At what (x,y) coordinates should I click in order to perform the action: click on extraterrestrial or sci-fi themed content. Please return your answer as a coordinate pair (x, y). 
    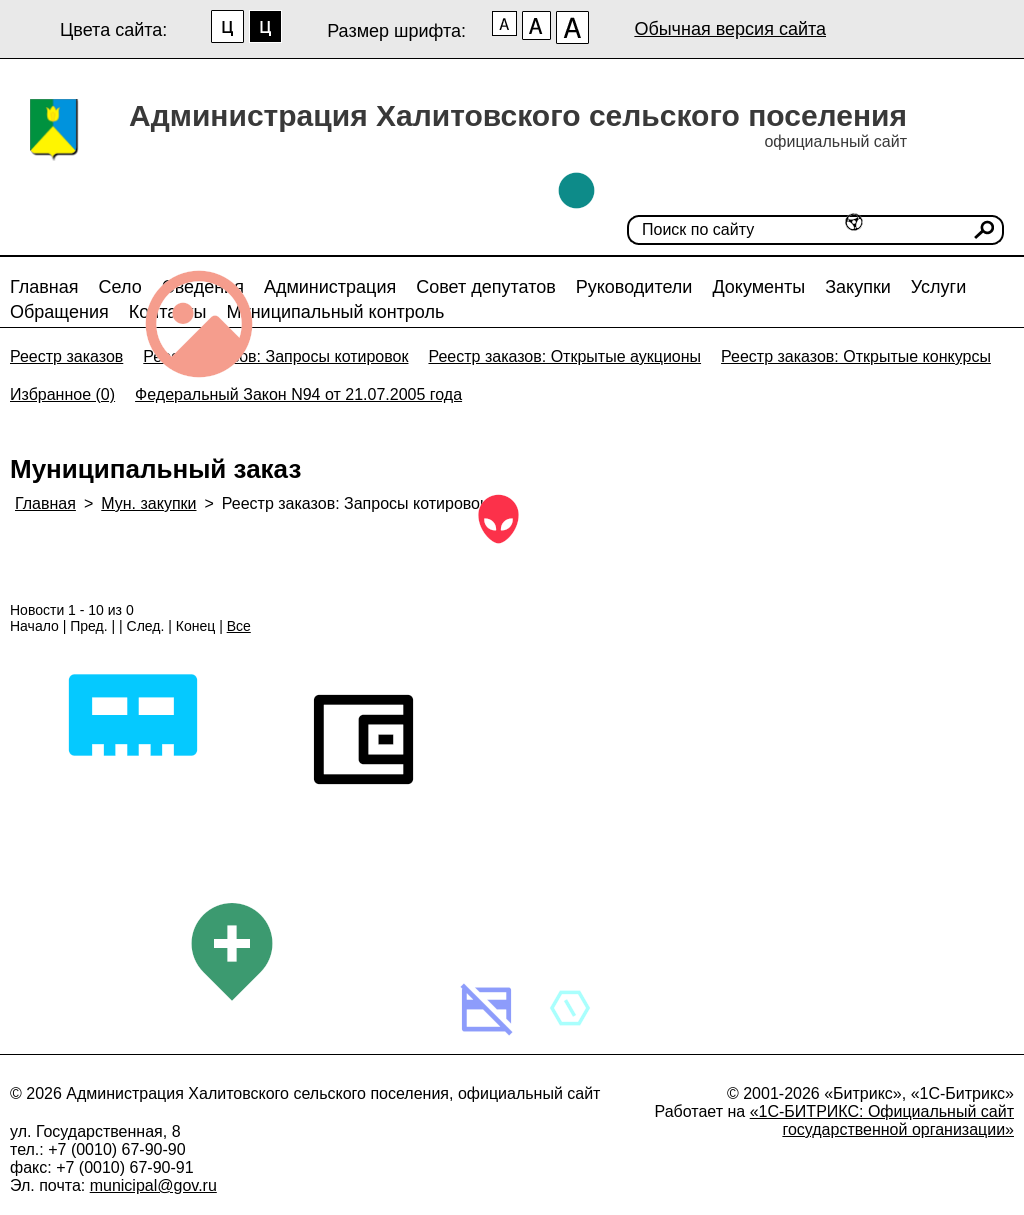
    Looking at the image, I should click on (498, 518).